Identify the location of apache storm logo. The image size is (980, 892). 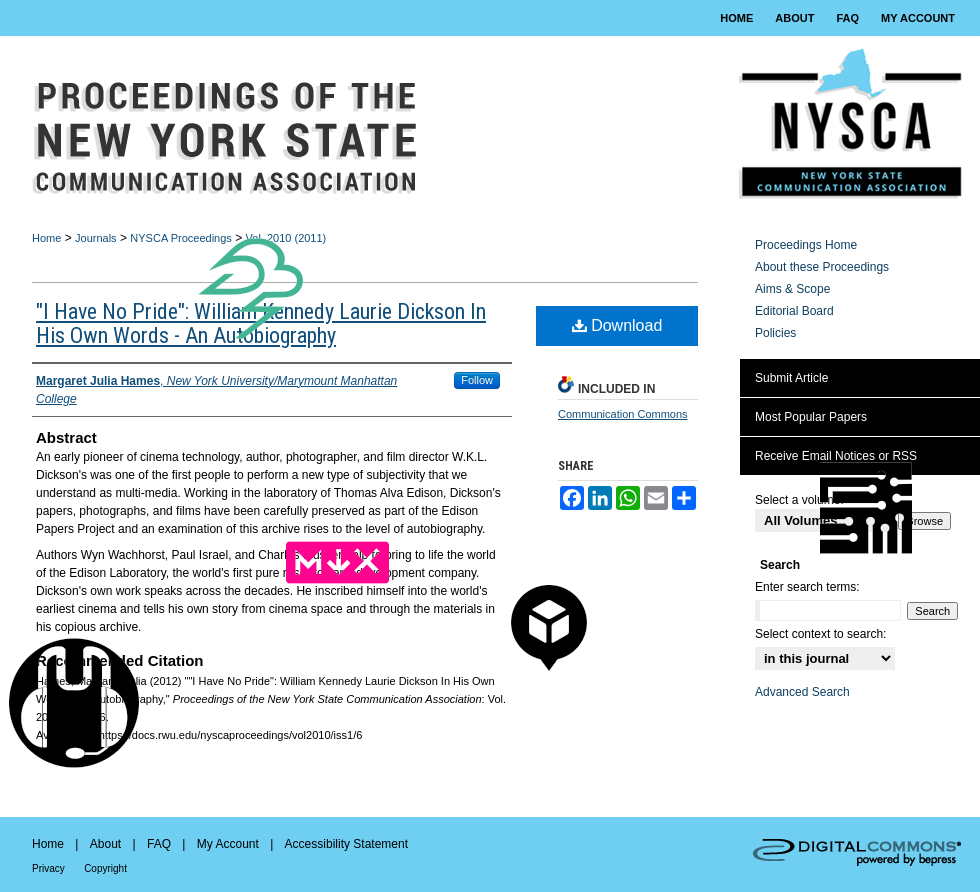
(250, 288).